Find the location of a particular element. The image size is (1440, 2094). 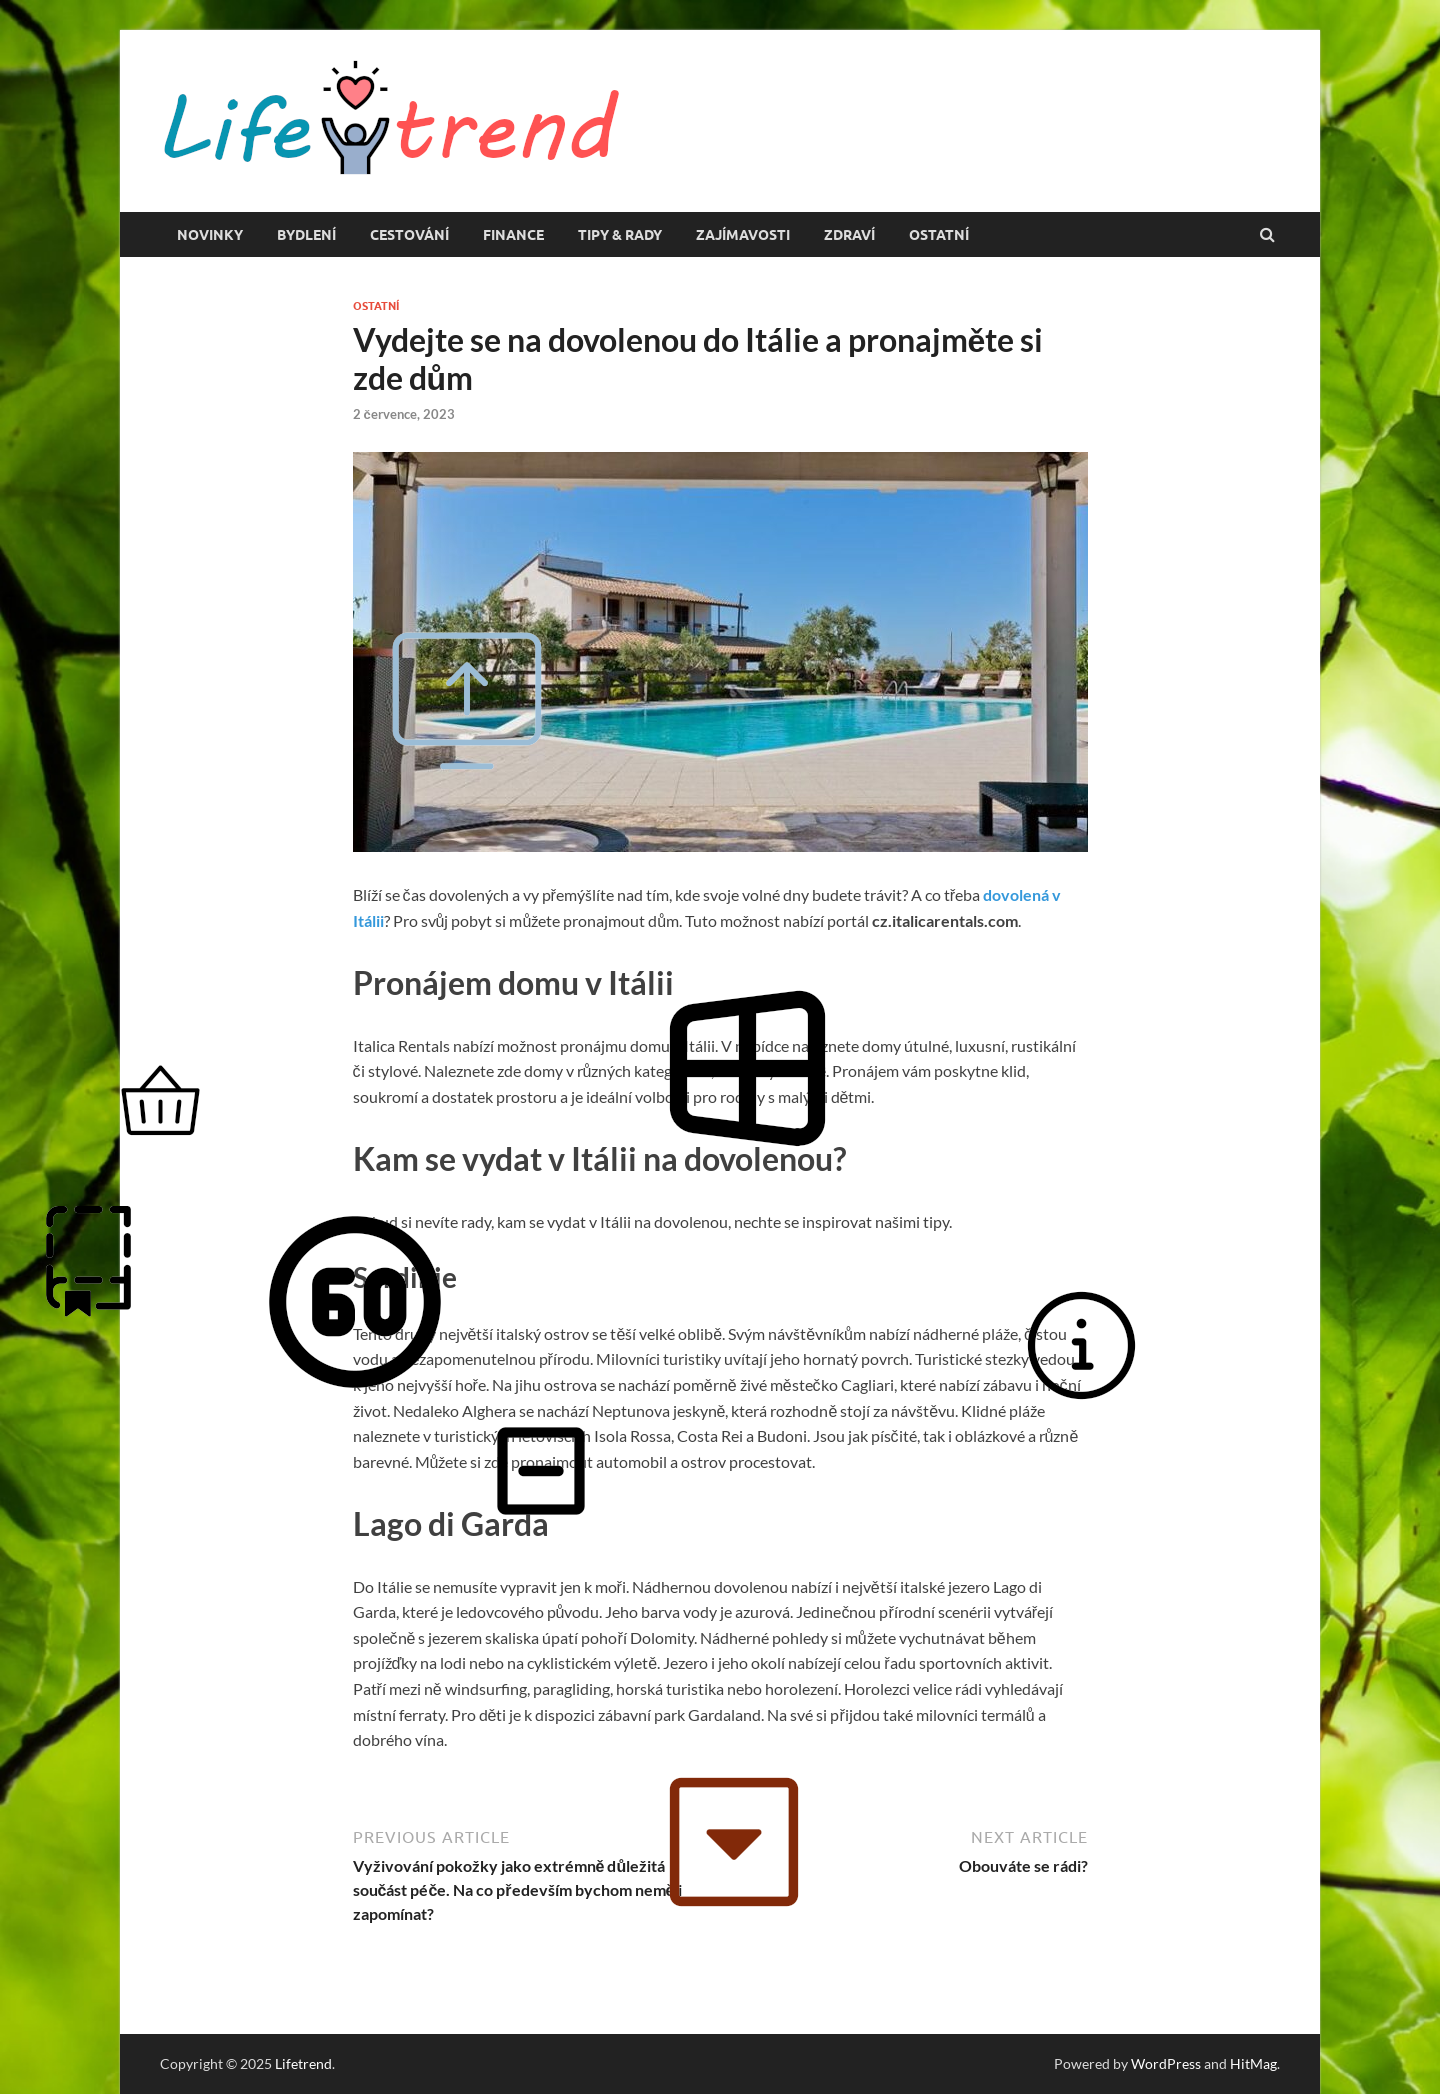

remove or delete an item is located at coordinates (541, 1471).